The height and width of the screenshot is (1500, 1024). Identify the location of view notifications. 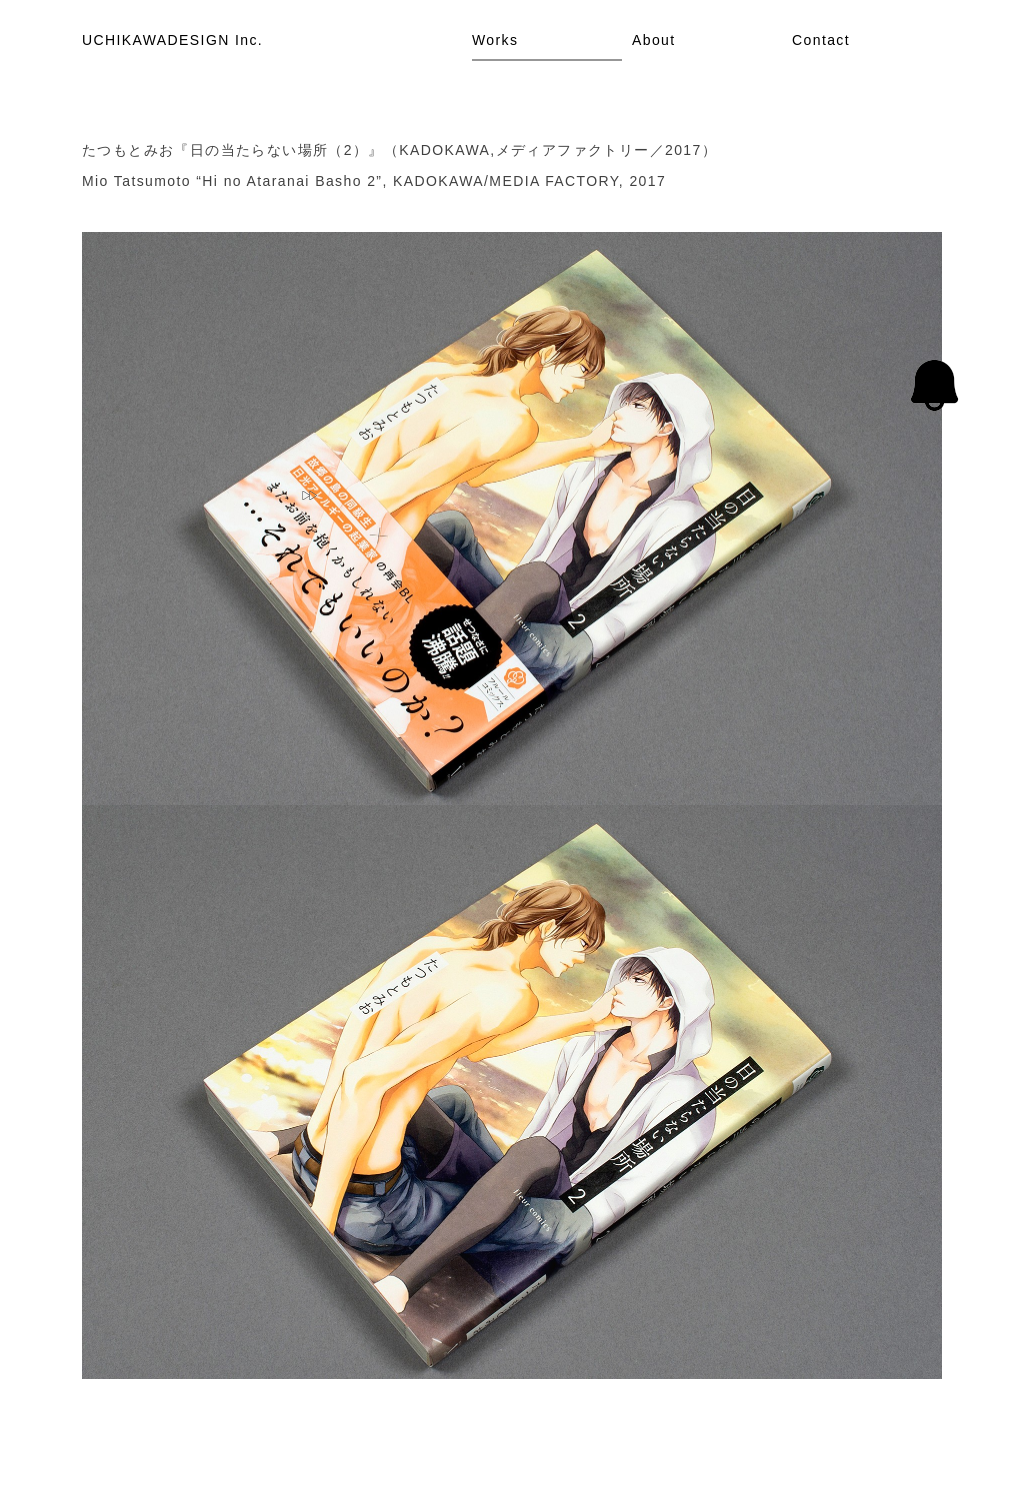
(934, 385).